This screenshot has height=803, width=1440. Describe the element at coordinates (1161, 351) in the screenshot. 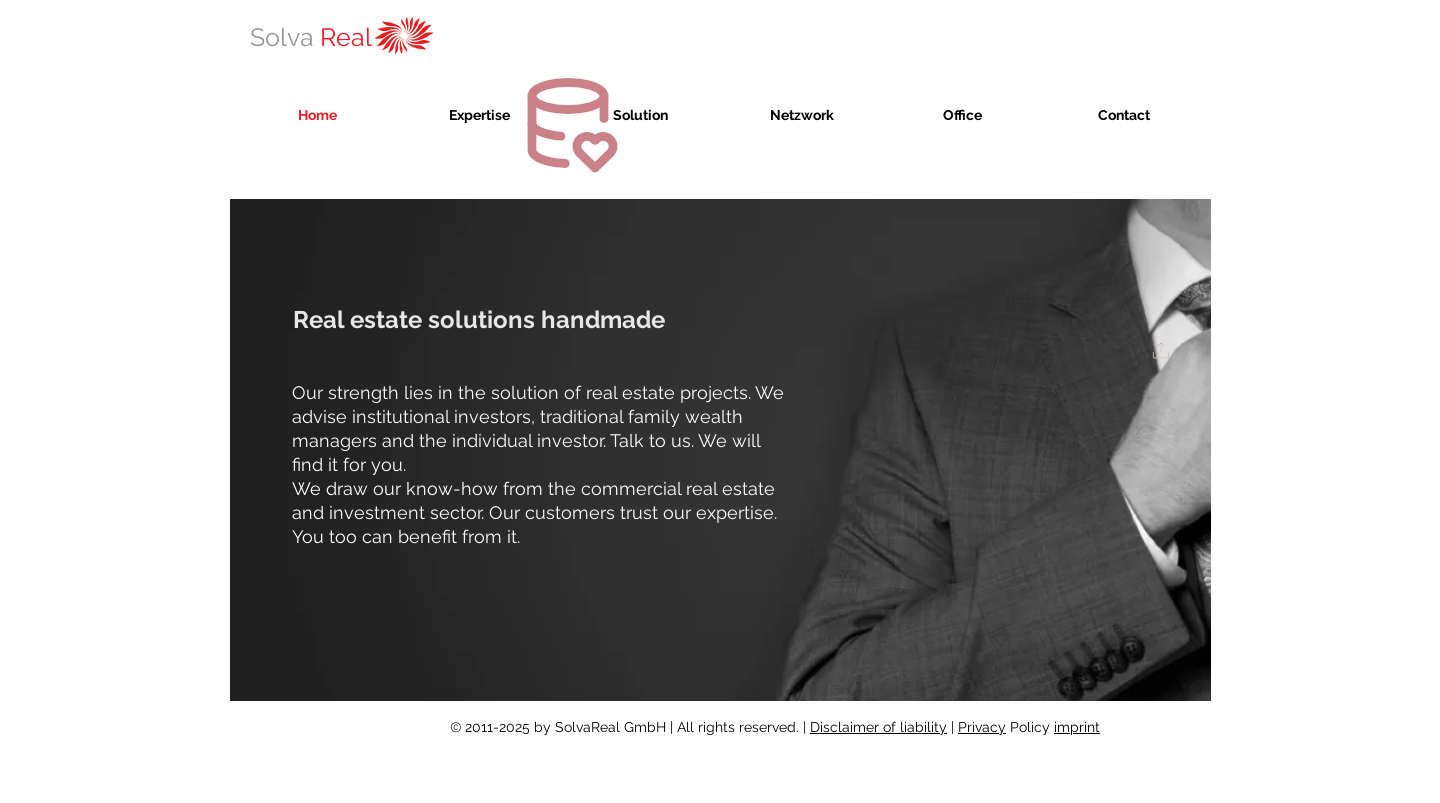

I see `upload a file or document` at that location.